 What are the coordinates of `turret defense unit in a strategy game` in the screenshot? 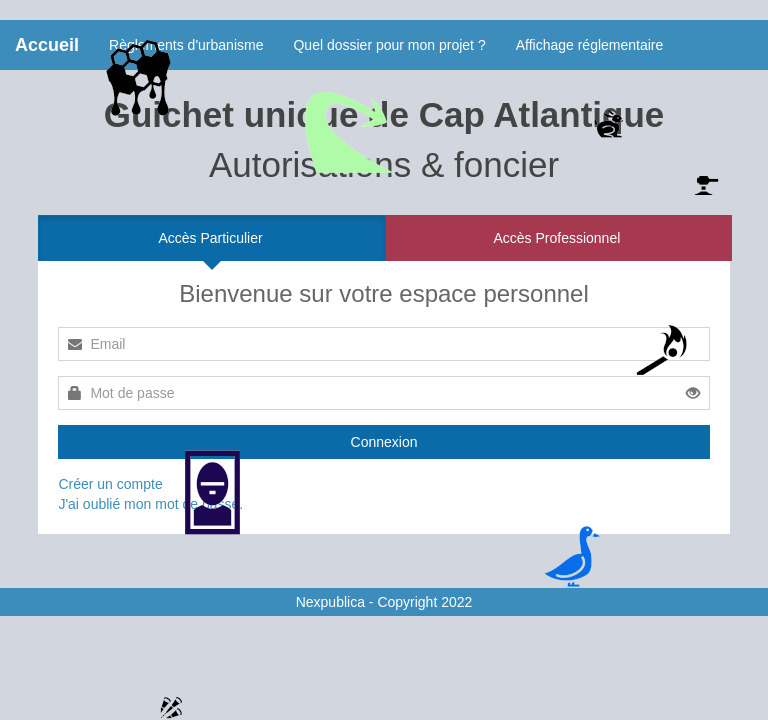 It's located at (706, 185).